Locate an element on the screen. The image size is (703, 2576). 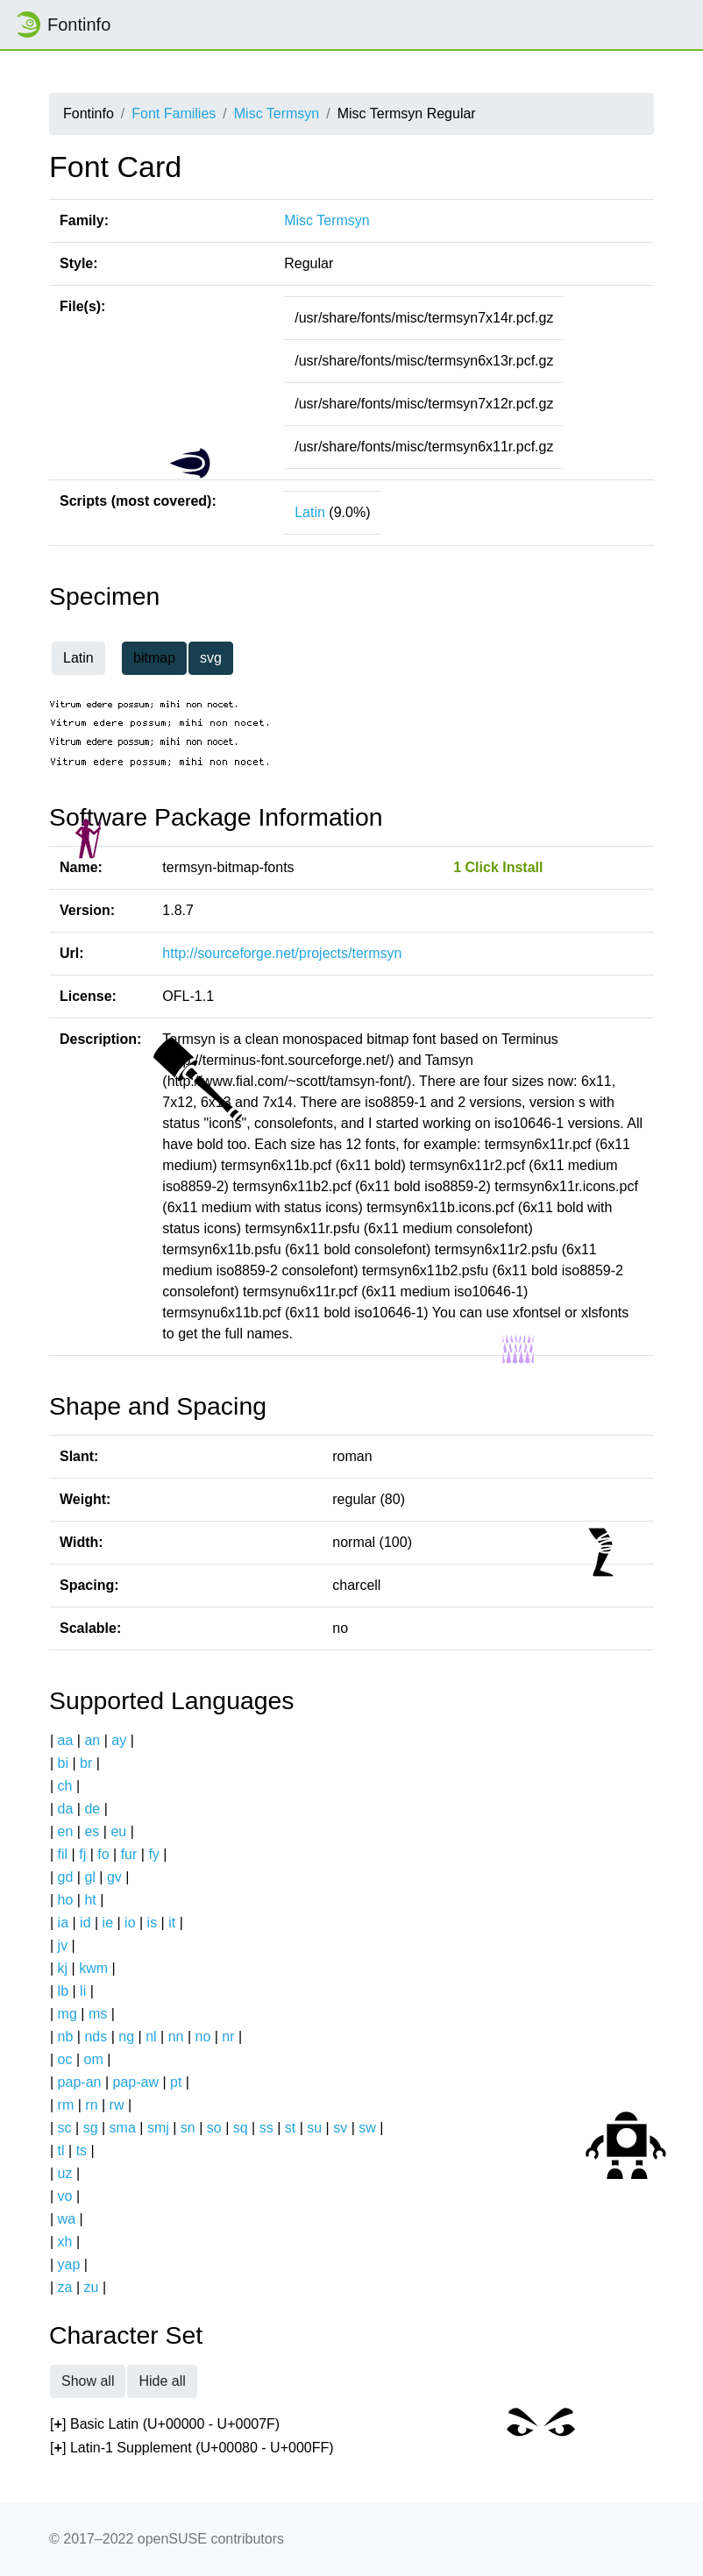
access bot or automation settings is located at coordinates (625, 2145).